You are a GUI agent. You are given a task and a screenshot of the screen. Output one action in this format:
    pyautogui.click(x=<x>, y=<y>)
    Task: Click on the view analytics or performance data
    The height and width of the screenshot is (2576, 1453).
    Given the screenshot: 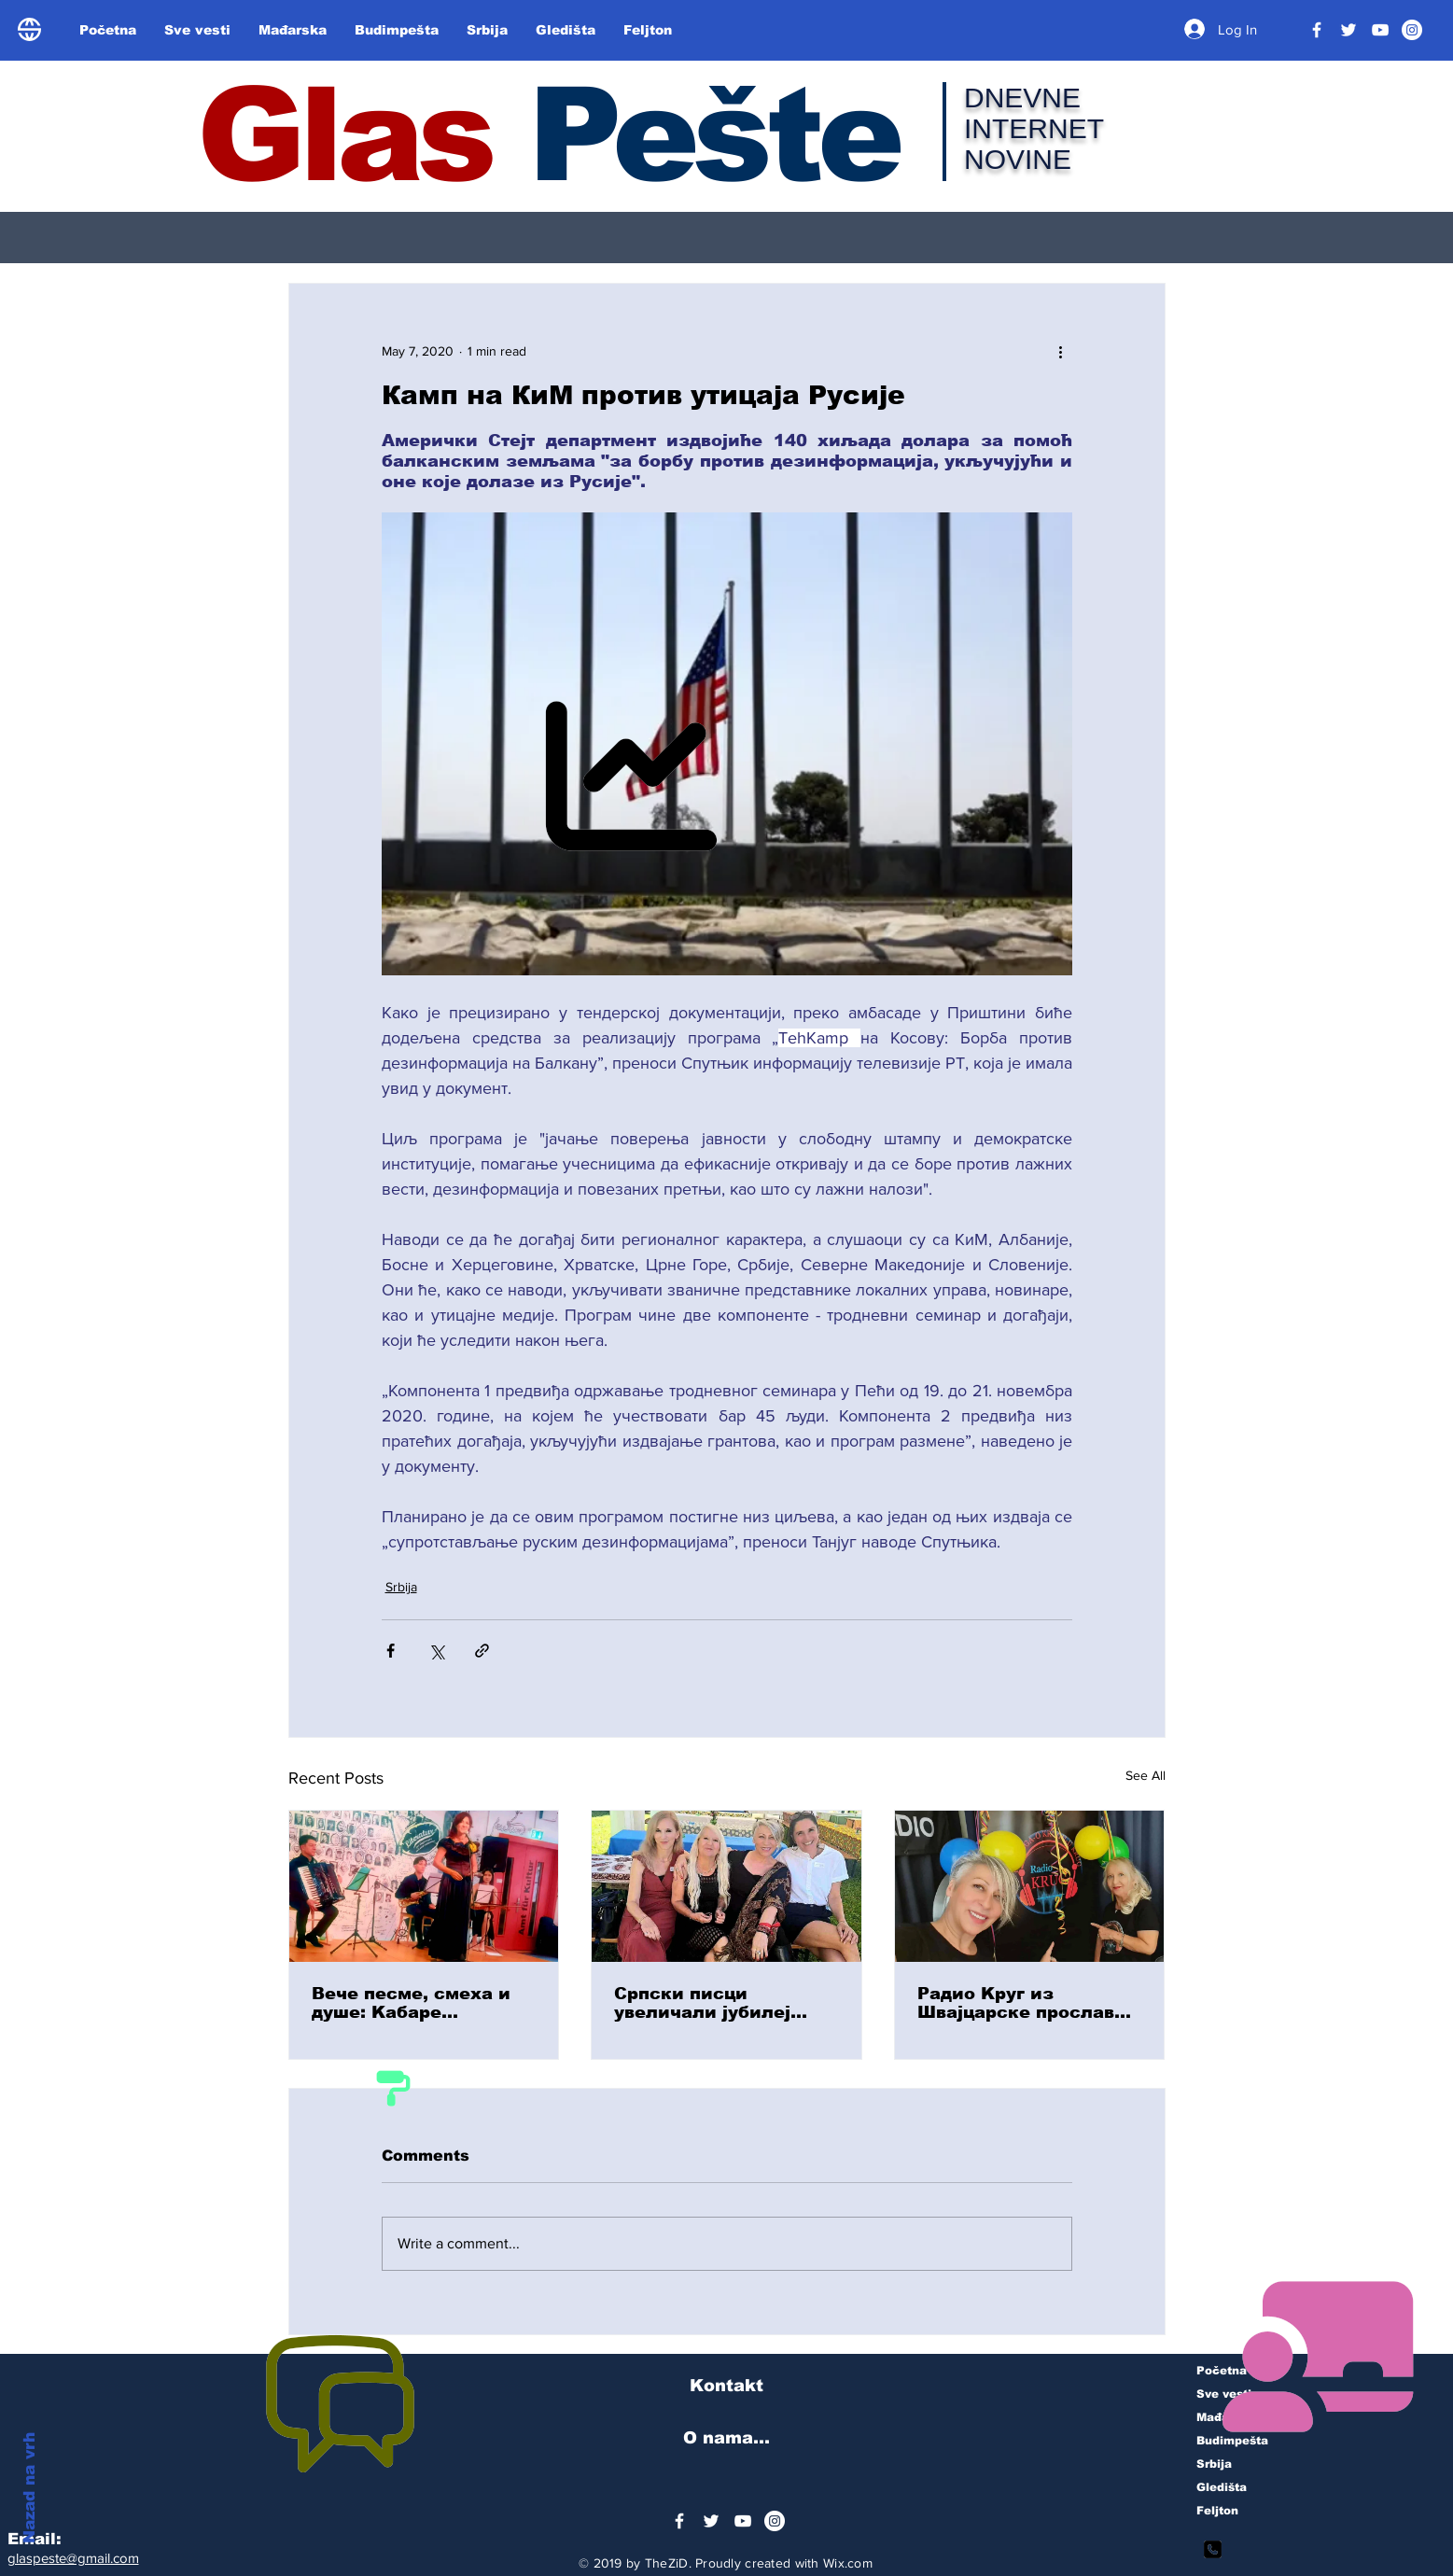 What is the action you would take?
    pyautogui.click(x=631, y=776)
    